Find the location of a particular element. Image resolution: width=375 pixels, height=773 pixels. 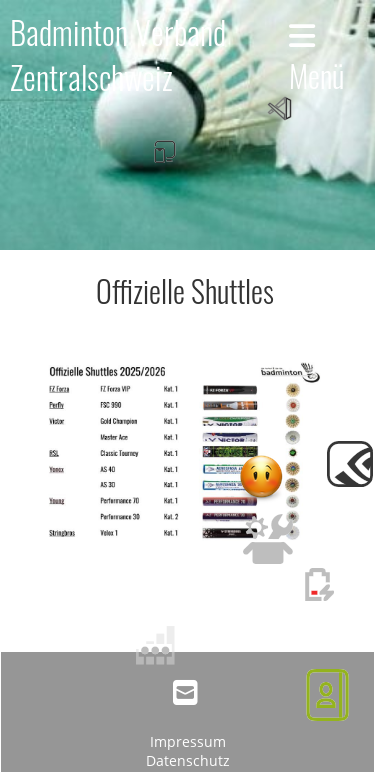

open contacts app is located at coordinates (326, 695).